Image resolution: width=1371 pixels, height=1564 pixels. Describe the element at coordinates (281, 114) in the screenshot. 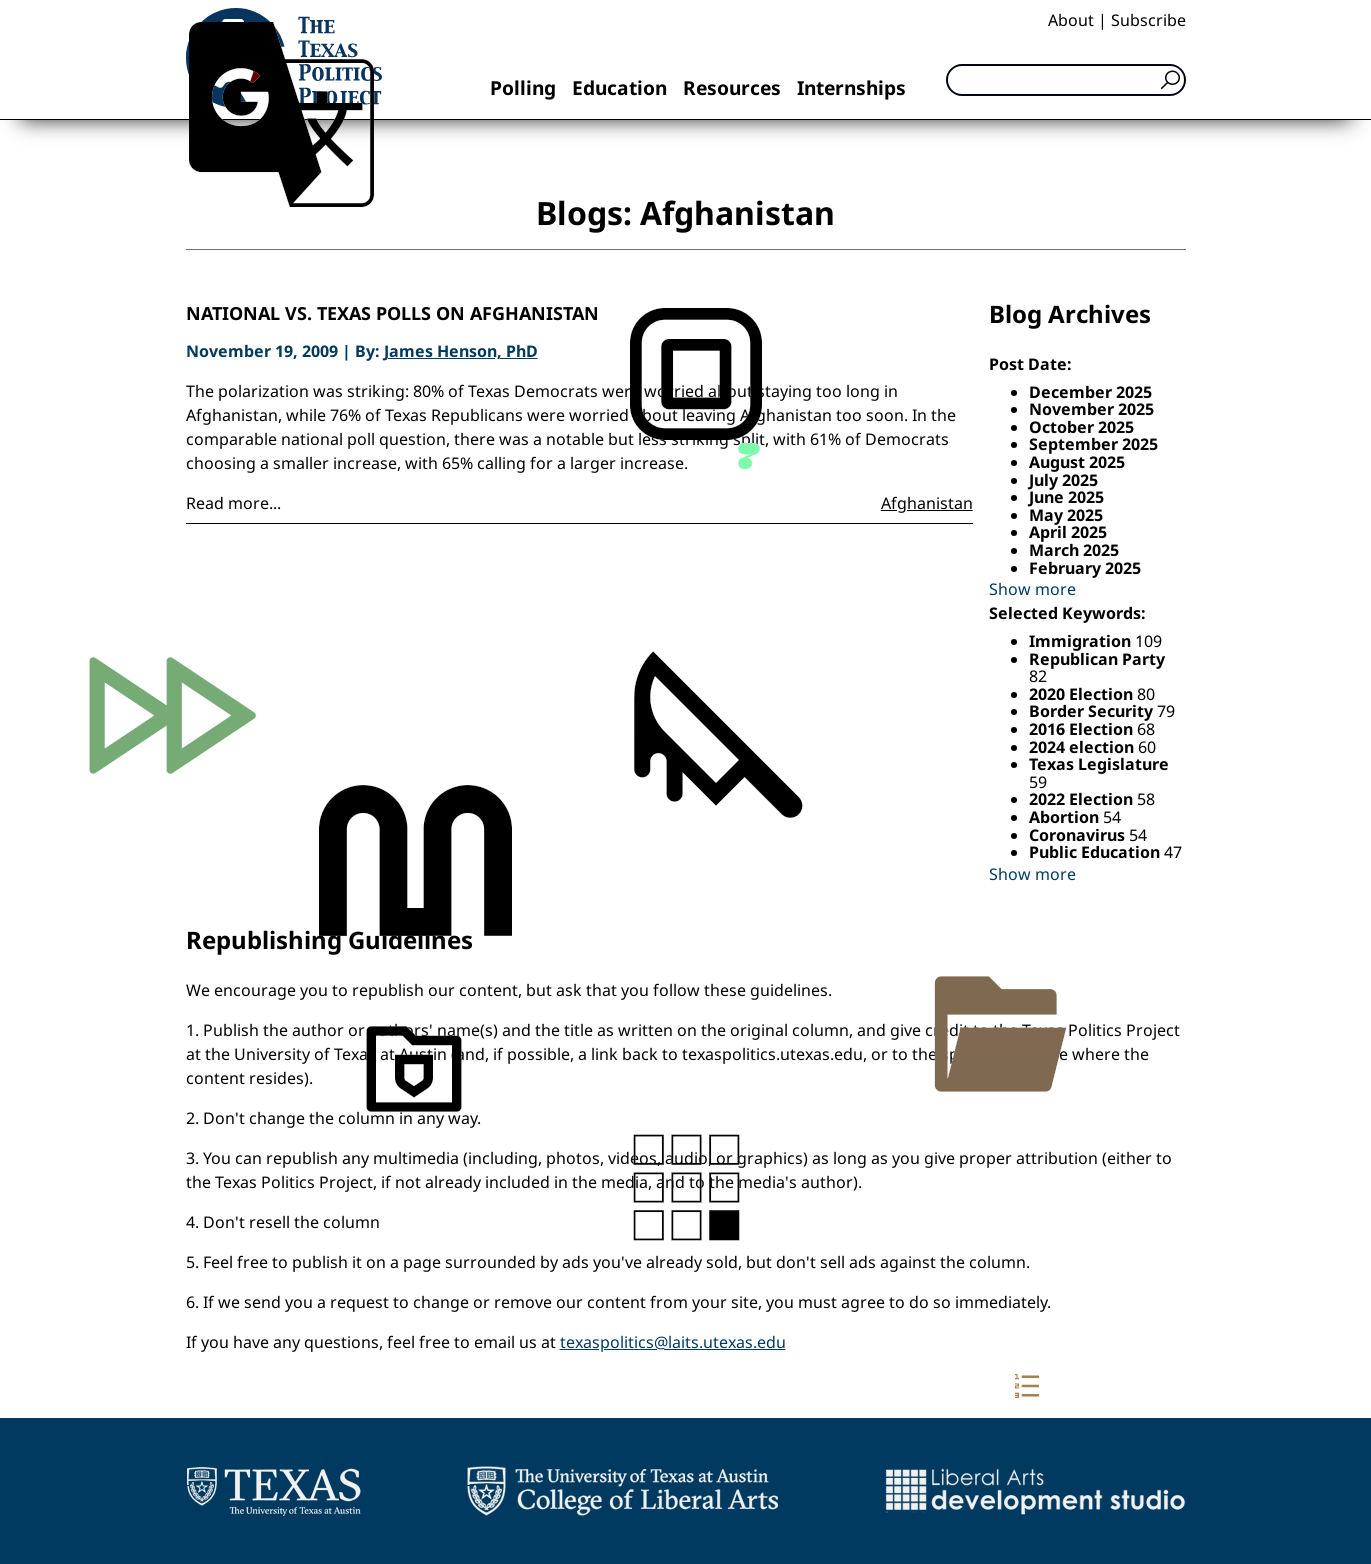

I see `open google translate` at that location.